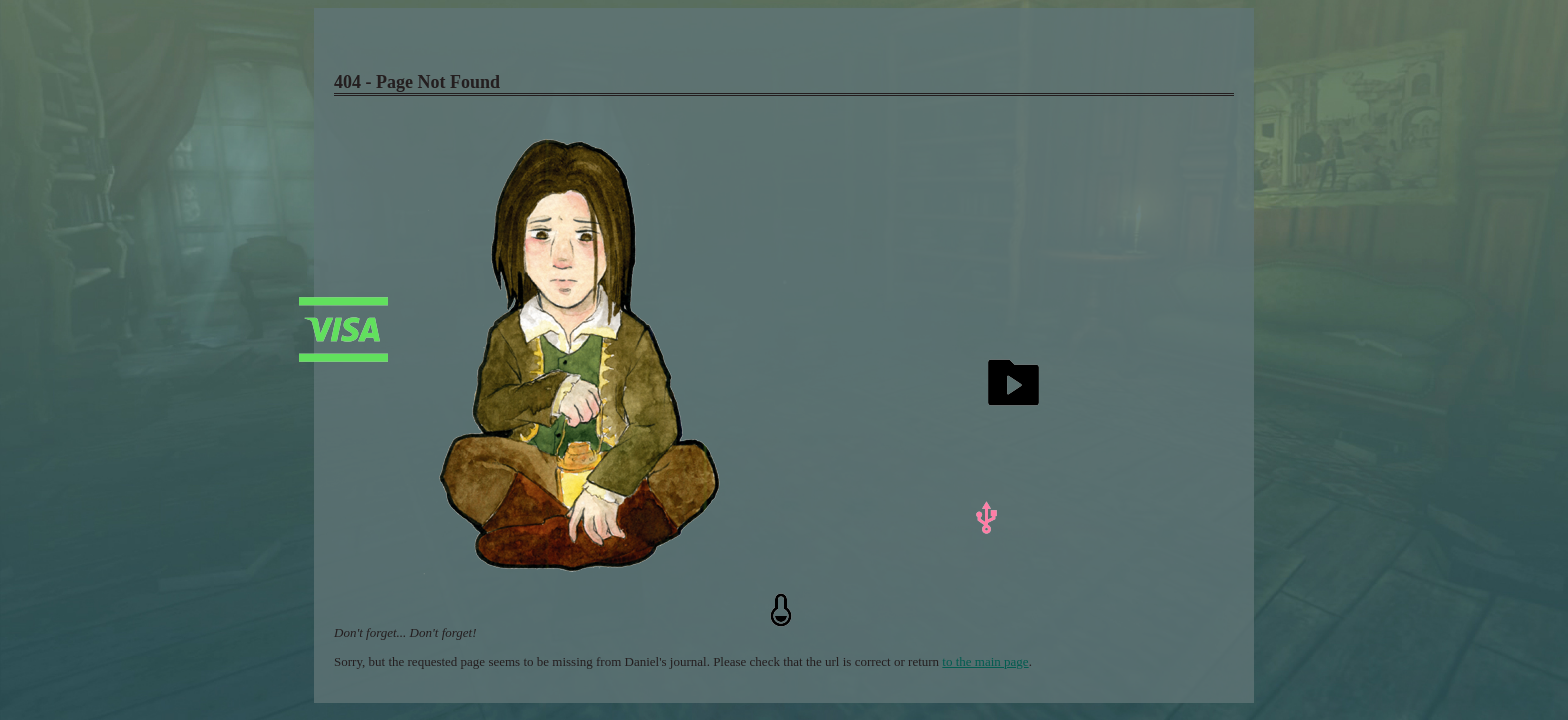  I want to click on connect a USB device, so click(986, 517).